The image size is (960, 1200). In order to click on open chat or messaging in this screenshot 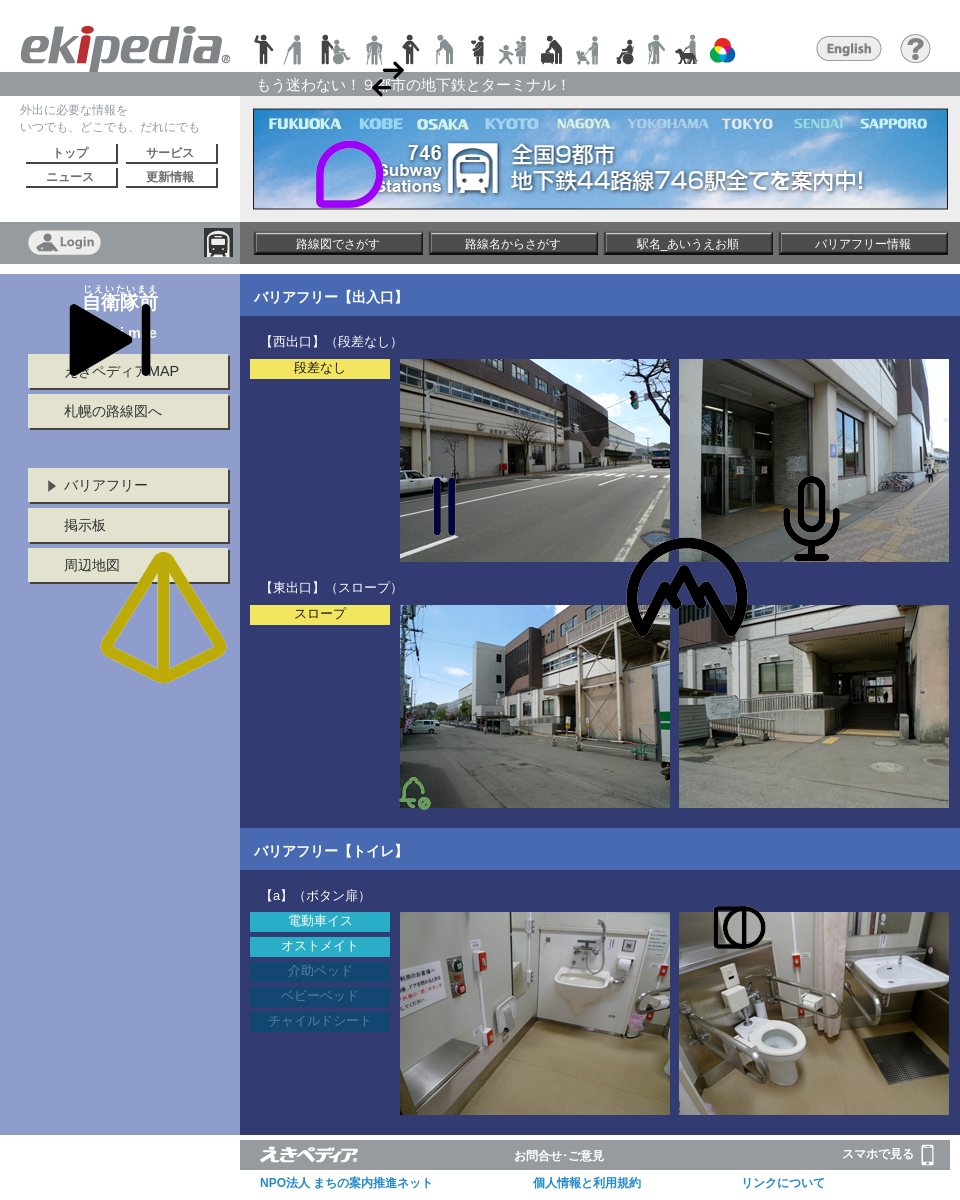, I will do `click(348, 175)`.